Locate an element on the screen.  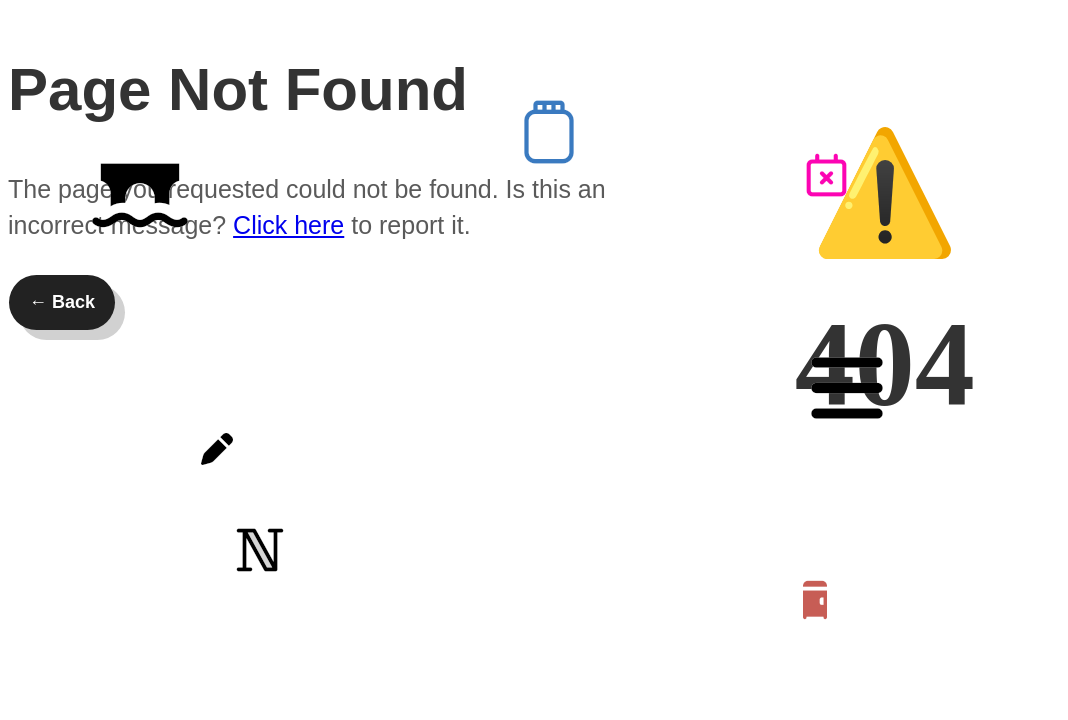
open notion app is located at coordinates (260, 550).